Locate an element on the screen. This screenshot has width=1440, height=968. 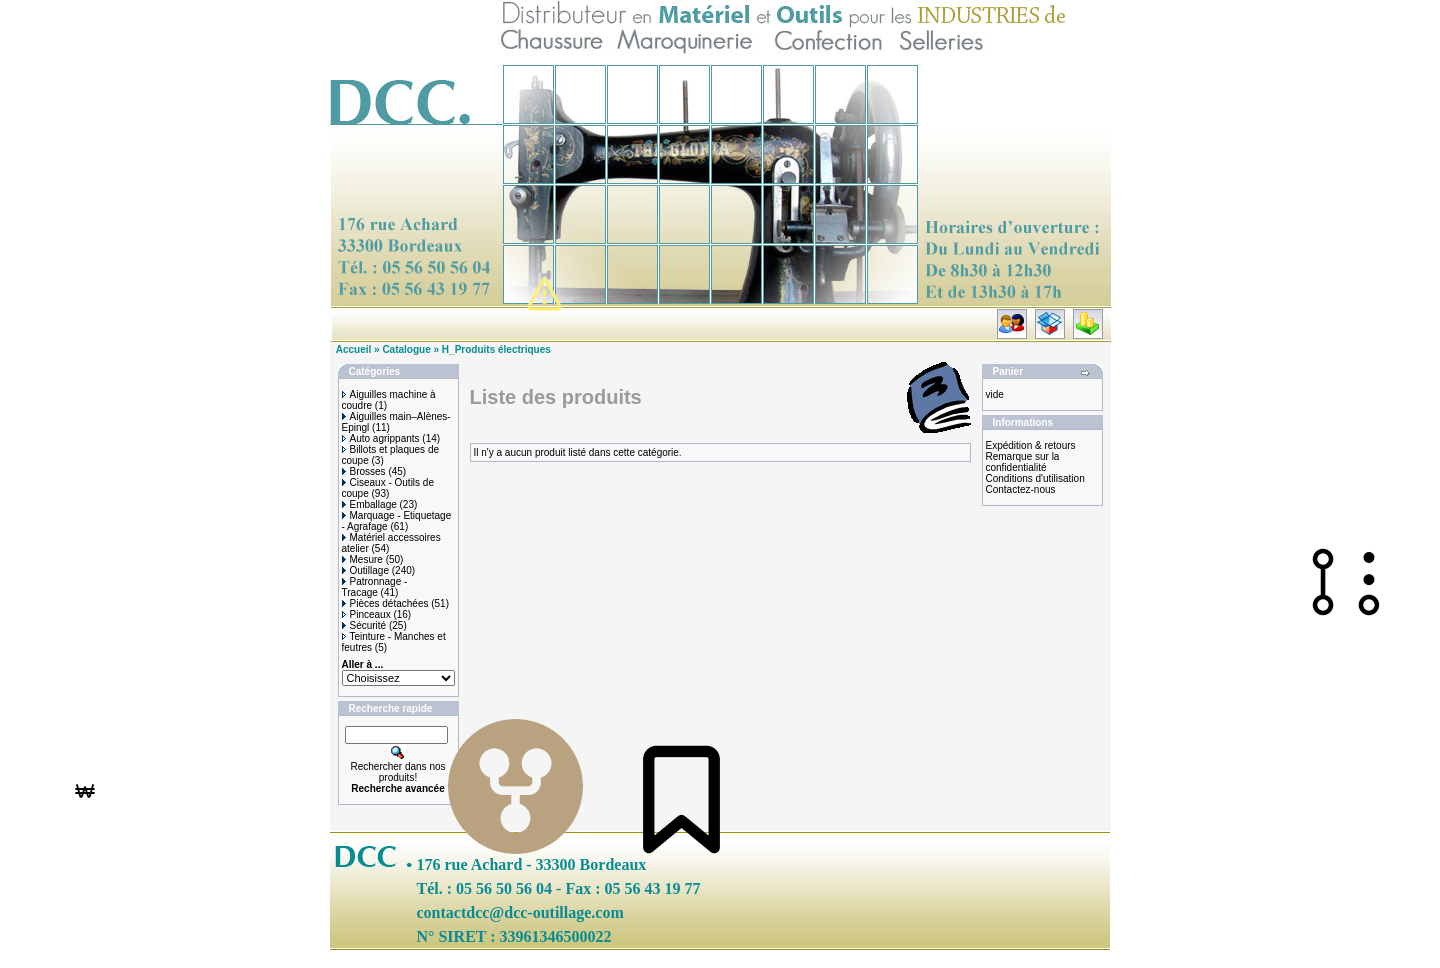
create a draft pull request is located at coordinates (1346, 582).